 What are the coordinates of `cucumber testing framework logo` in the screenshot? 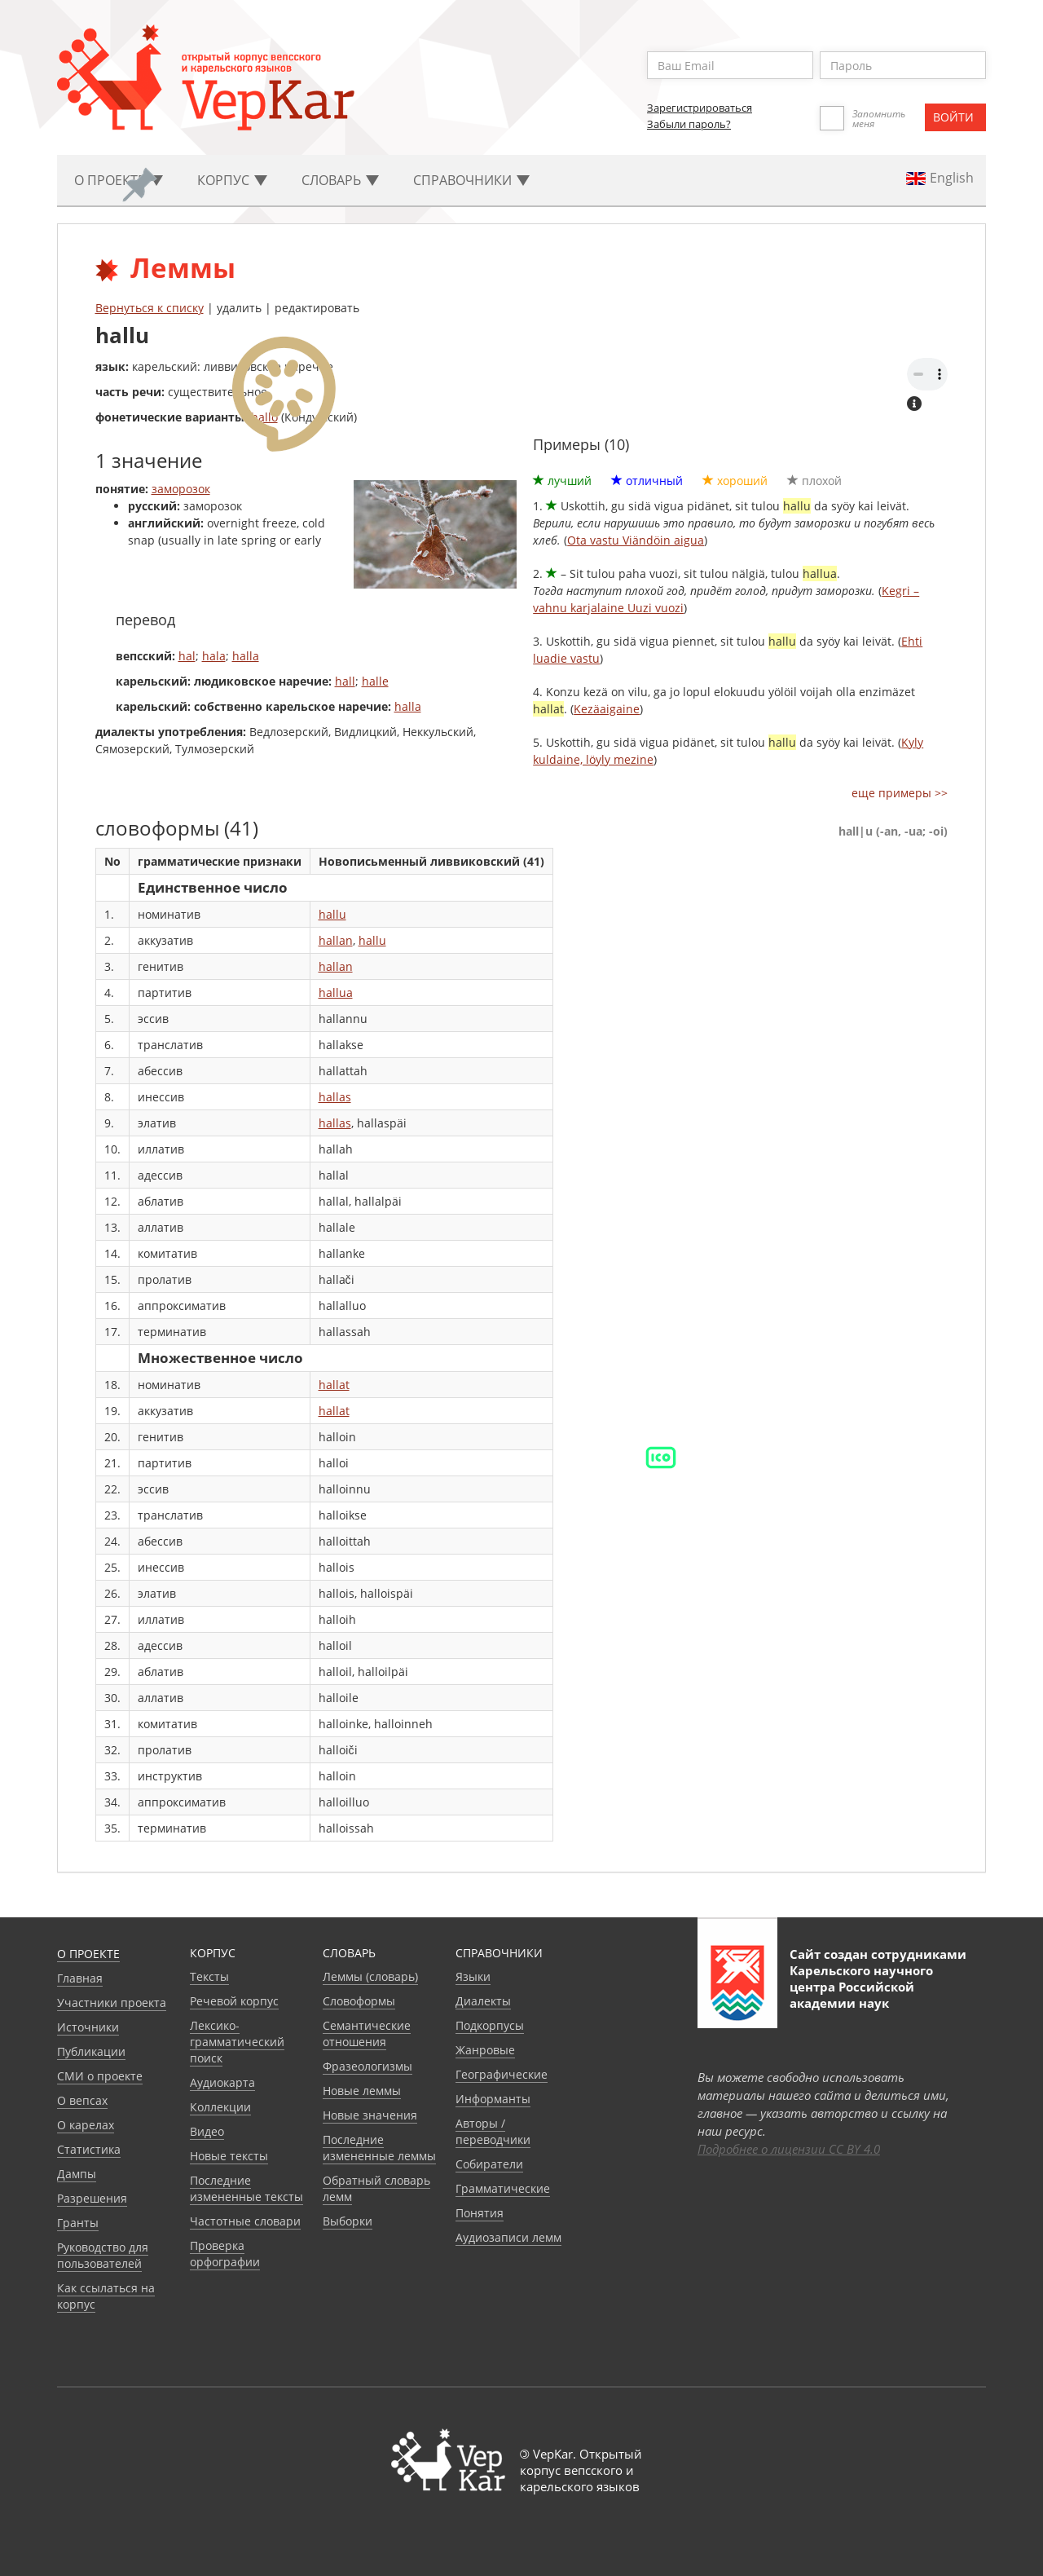 It's located at (284, 394).